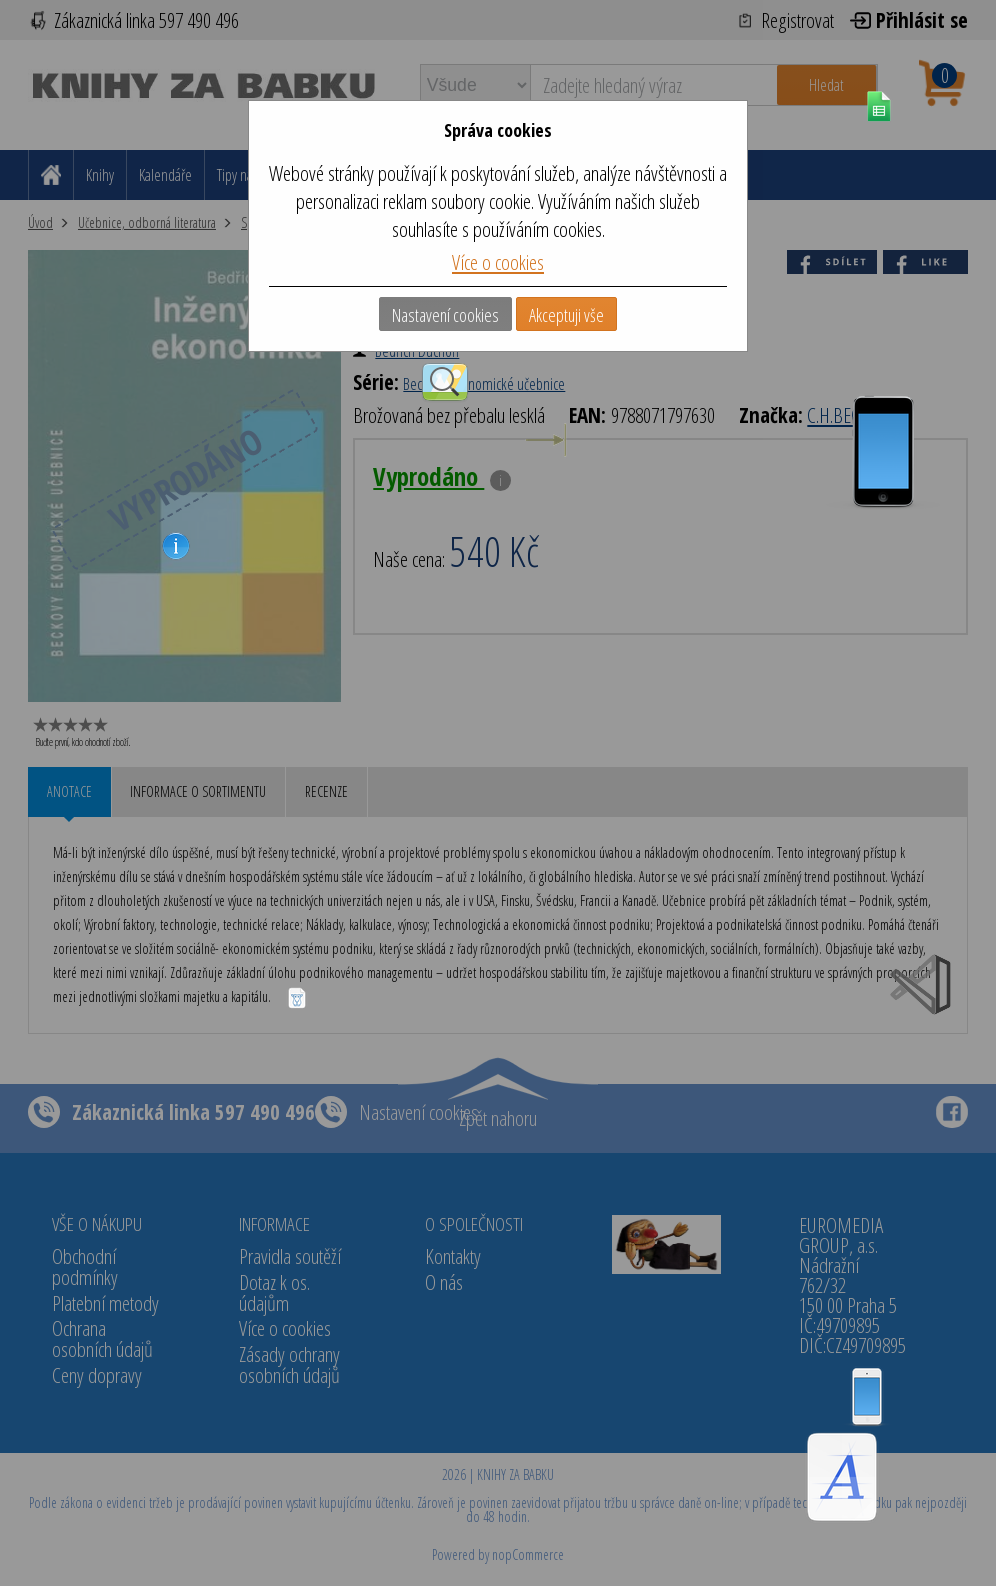  Describe the element at coordinates (867, 1396) in the screenshot. I see `iPod touch device connected` at that location.